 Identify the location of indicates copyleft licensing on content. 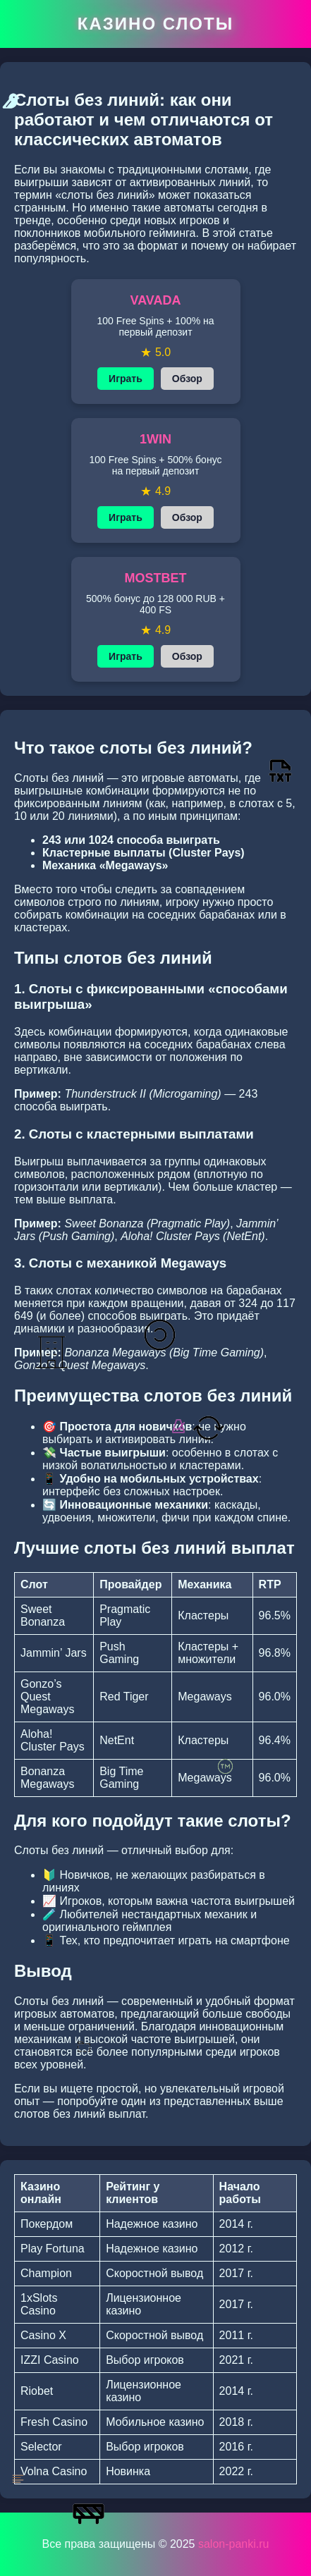
(159, 1335).